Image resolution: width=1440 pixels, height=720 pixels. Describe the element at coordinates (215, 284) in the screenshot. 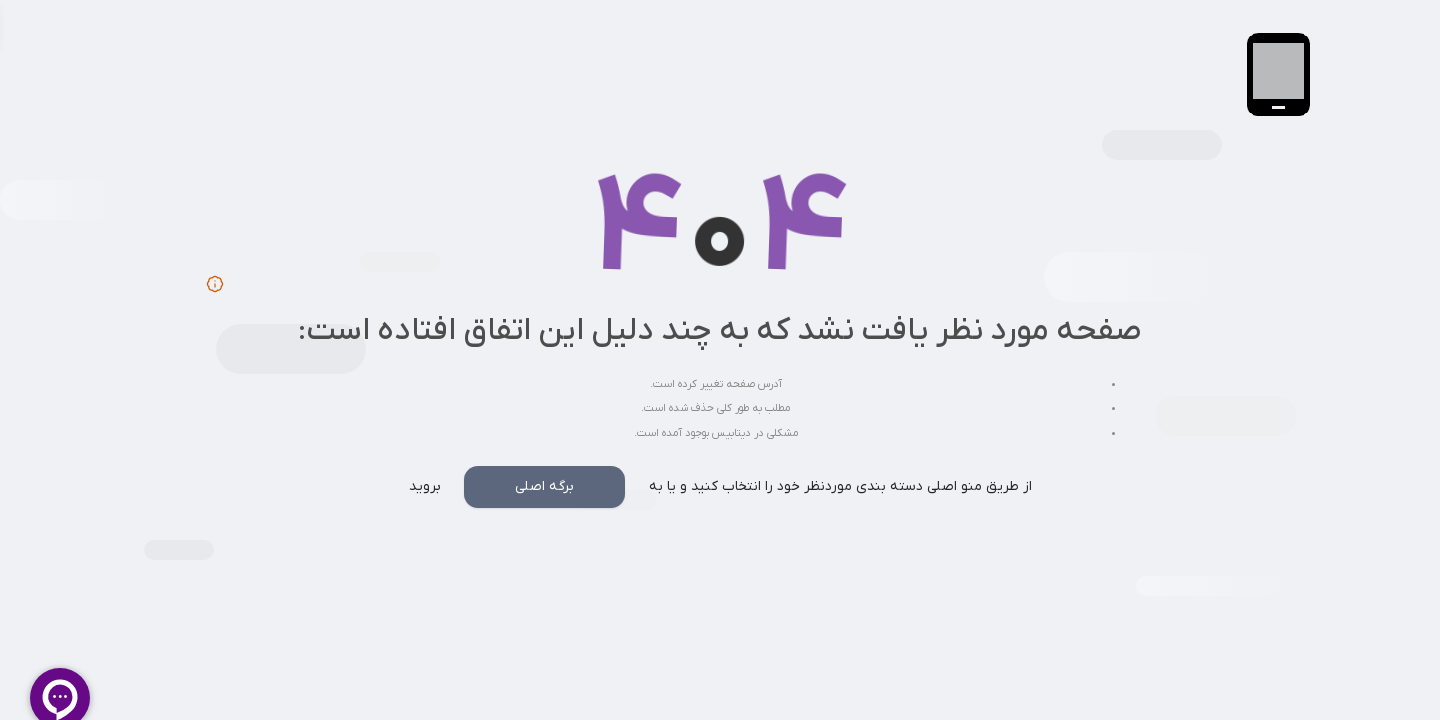

I see `view information or details` at that location.